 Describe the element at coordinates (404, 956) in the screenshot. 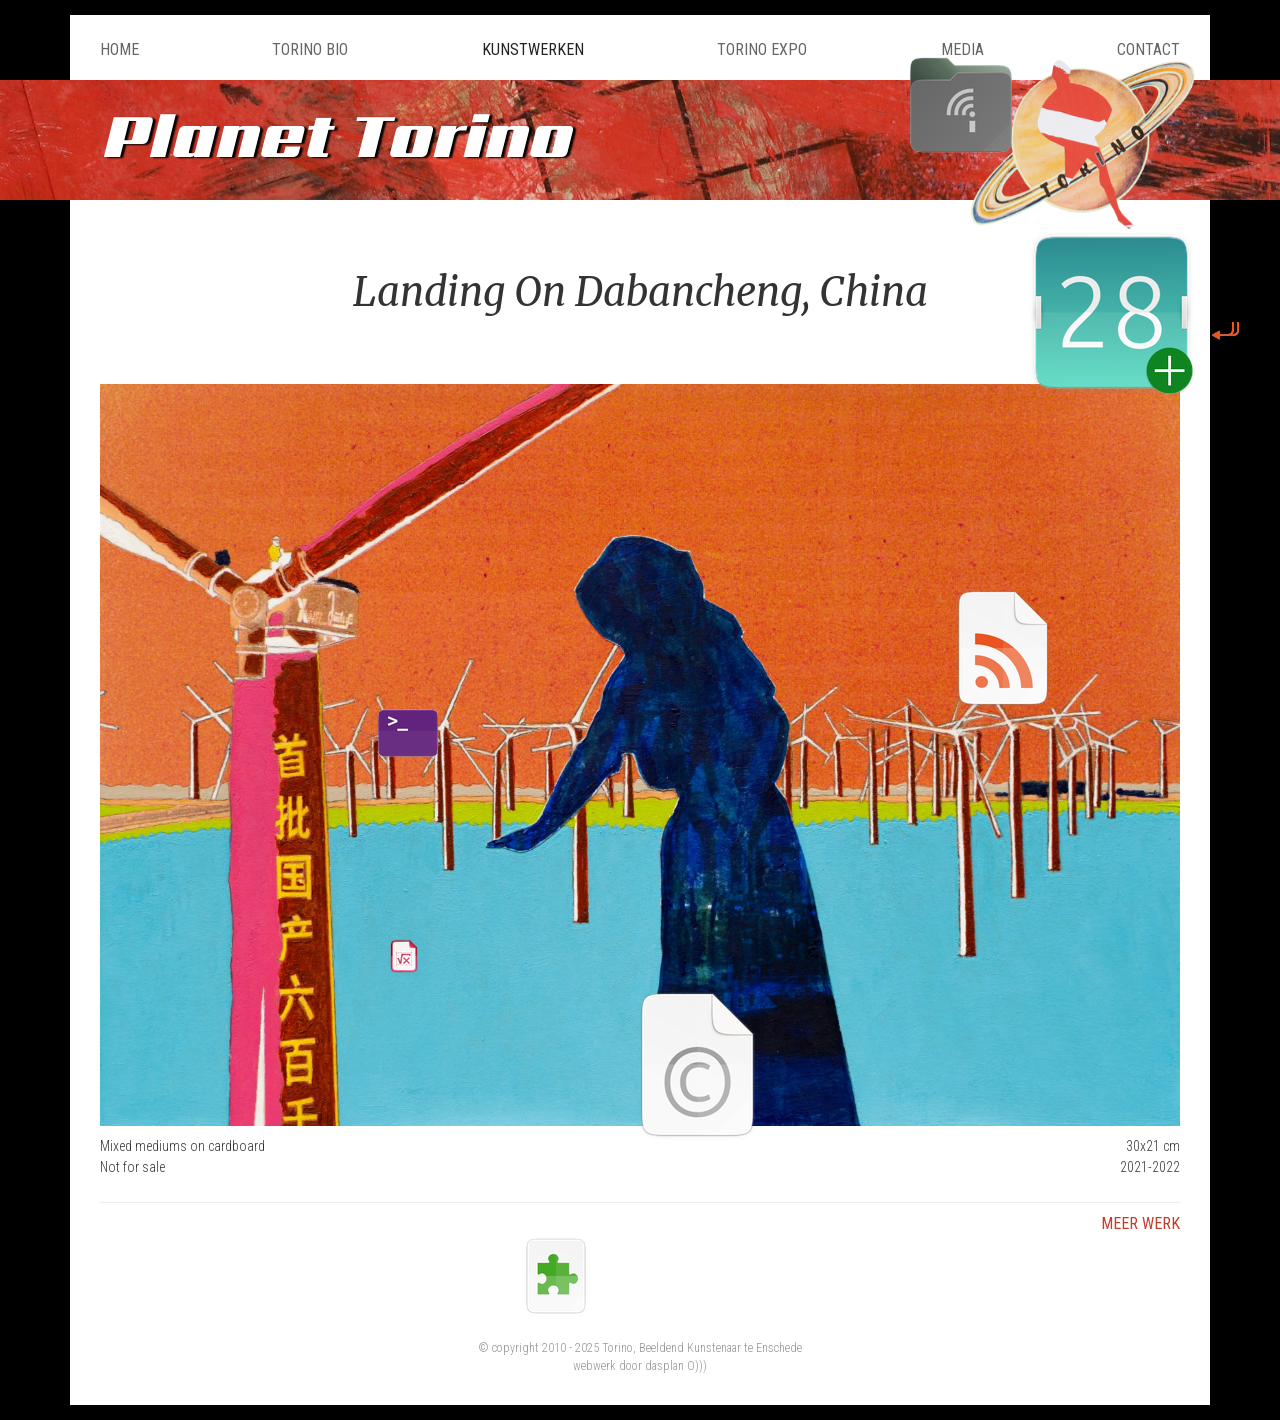

I see `libreoffice math formula template file` at that location.